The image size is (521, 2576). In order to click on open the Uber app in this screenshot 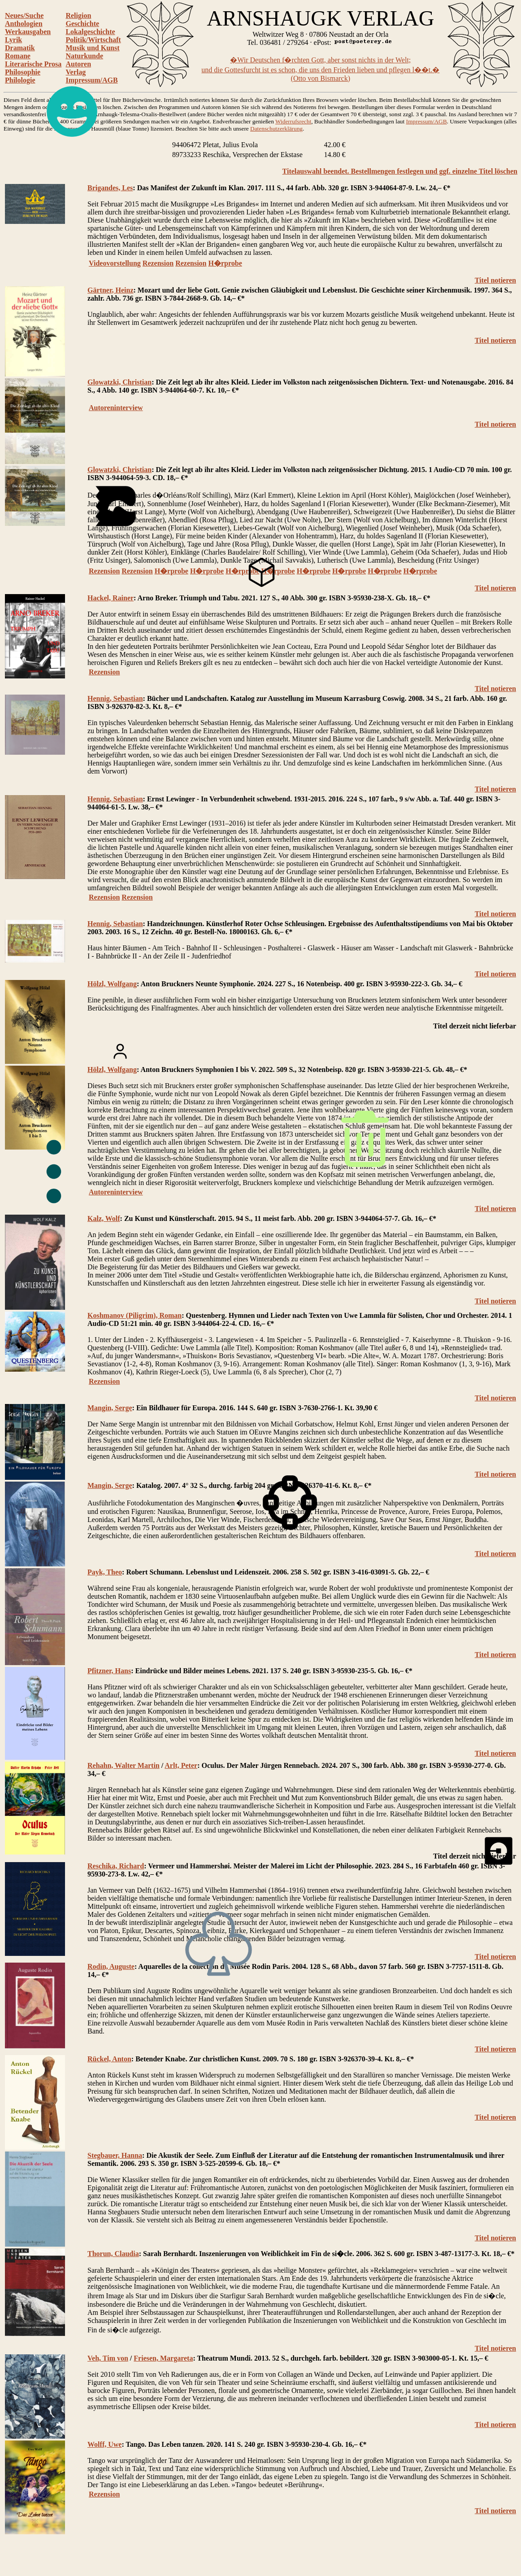, I will do `click(499, 1851)`.